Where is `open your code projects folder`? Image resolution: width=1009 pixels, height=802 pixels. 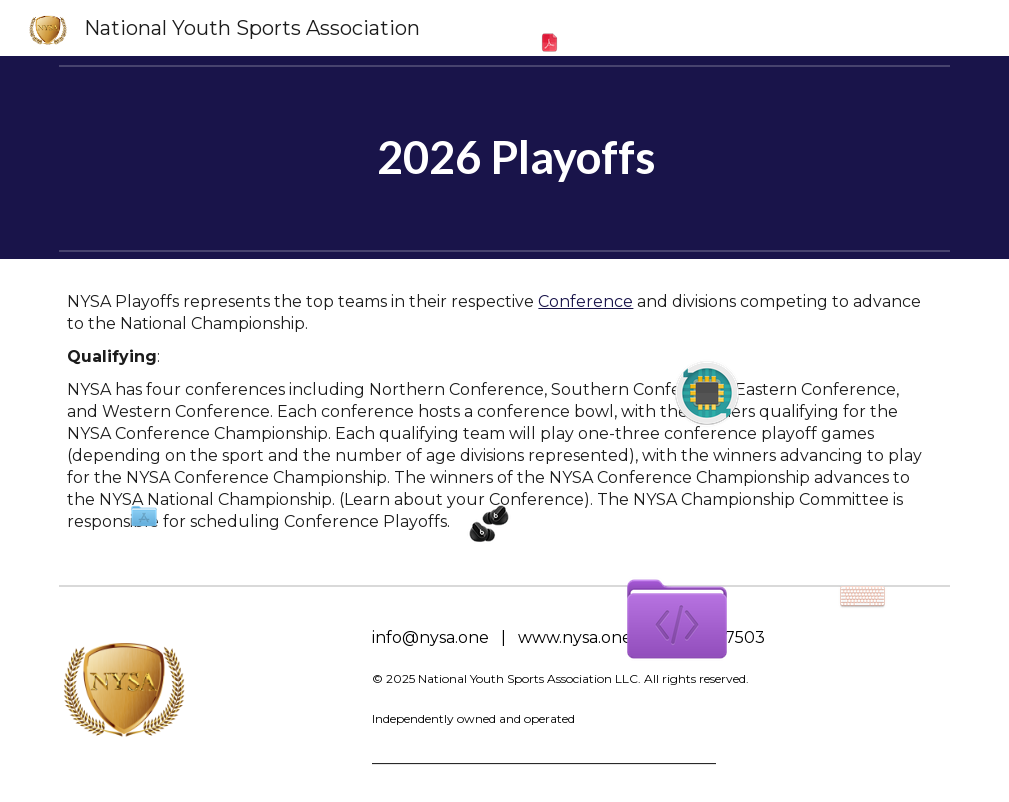
open your code projects folder is located at coordinates (677, 619).